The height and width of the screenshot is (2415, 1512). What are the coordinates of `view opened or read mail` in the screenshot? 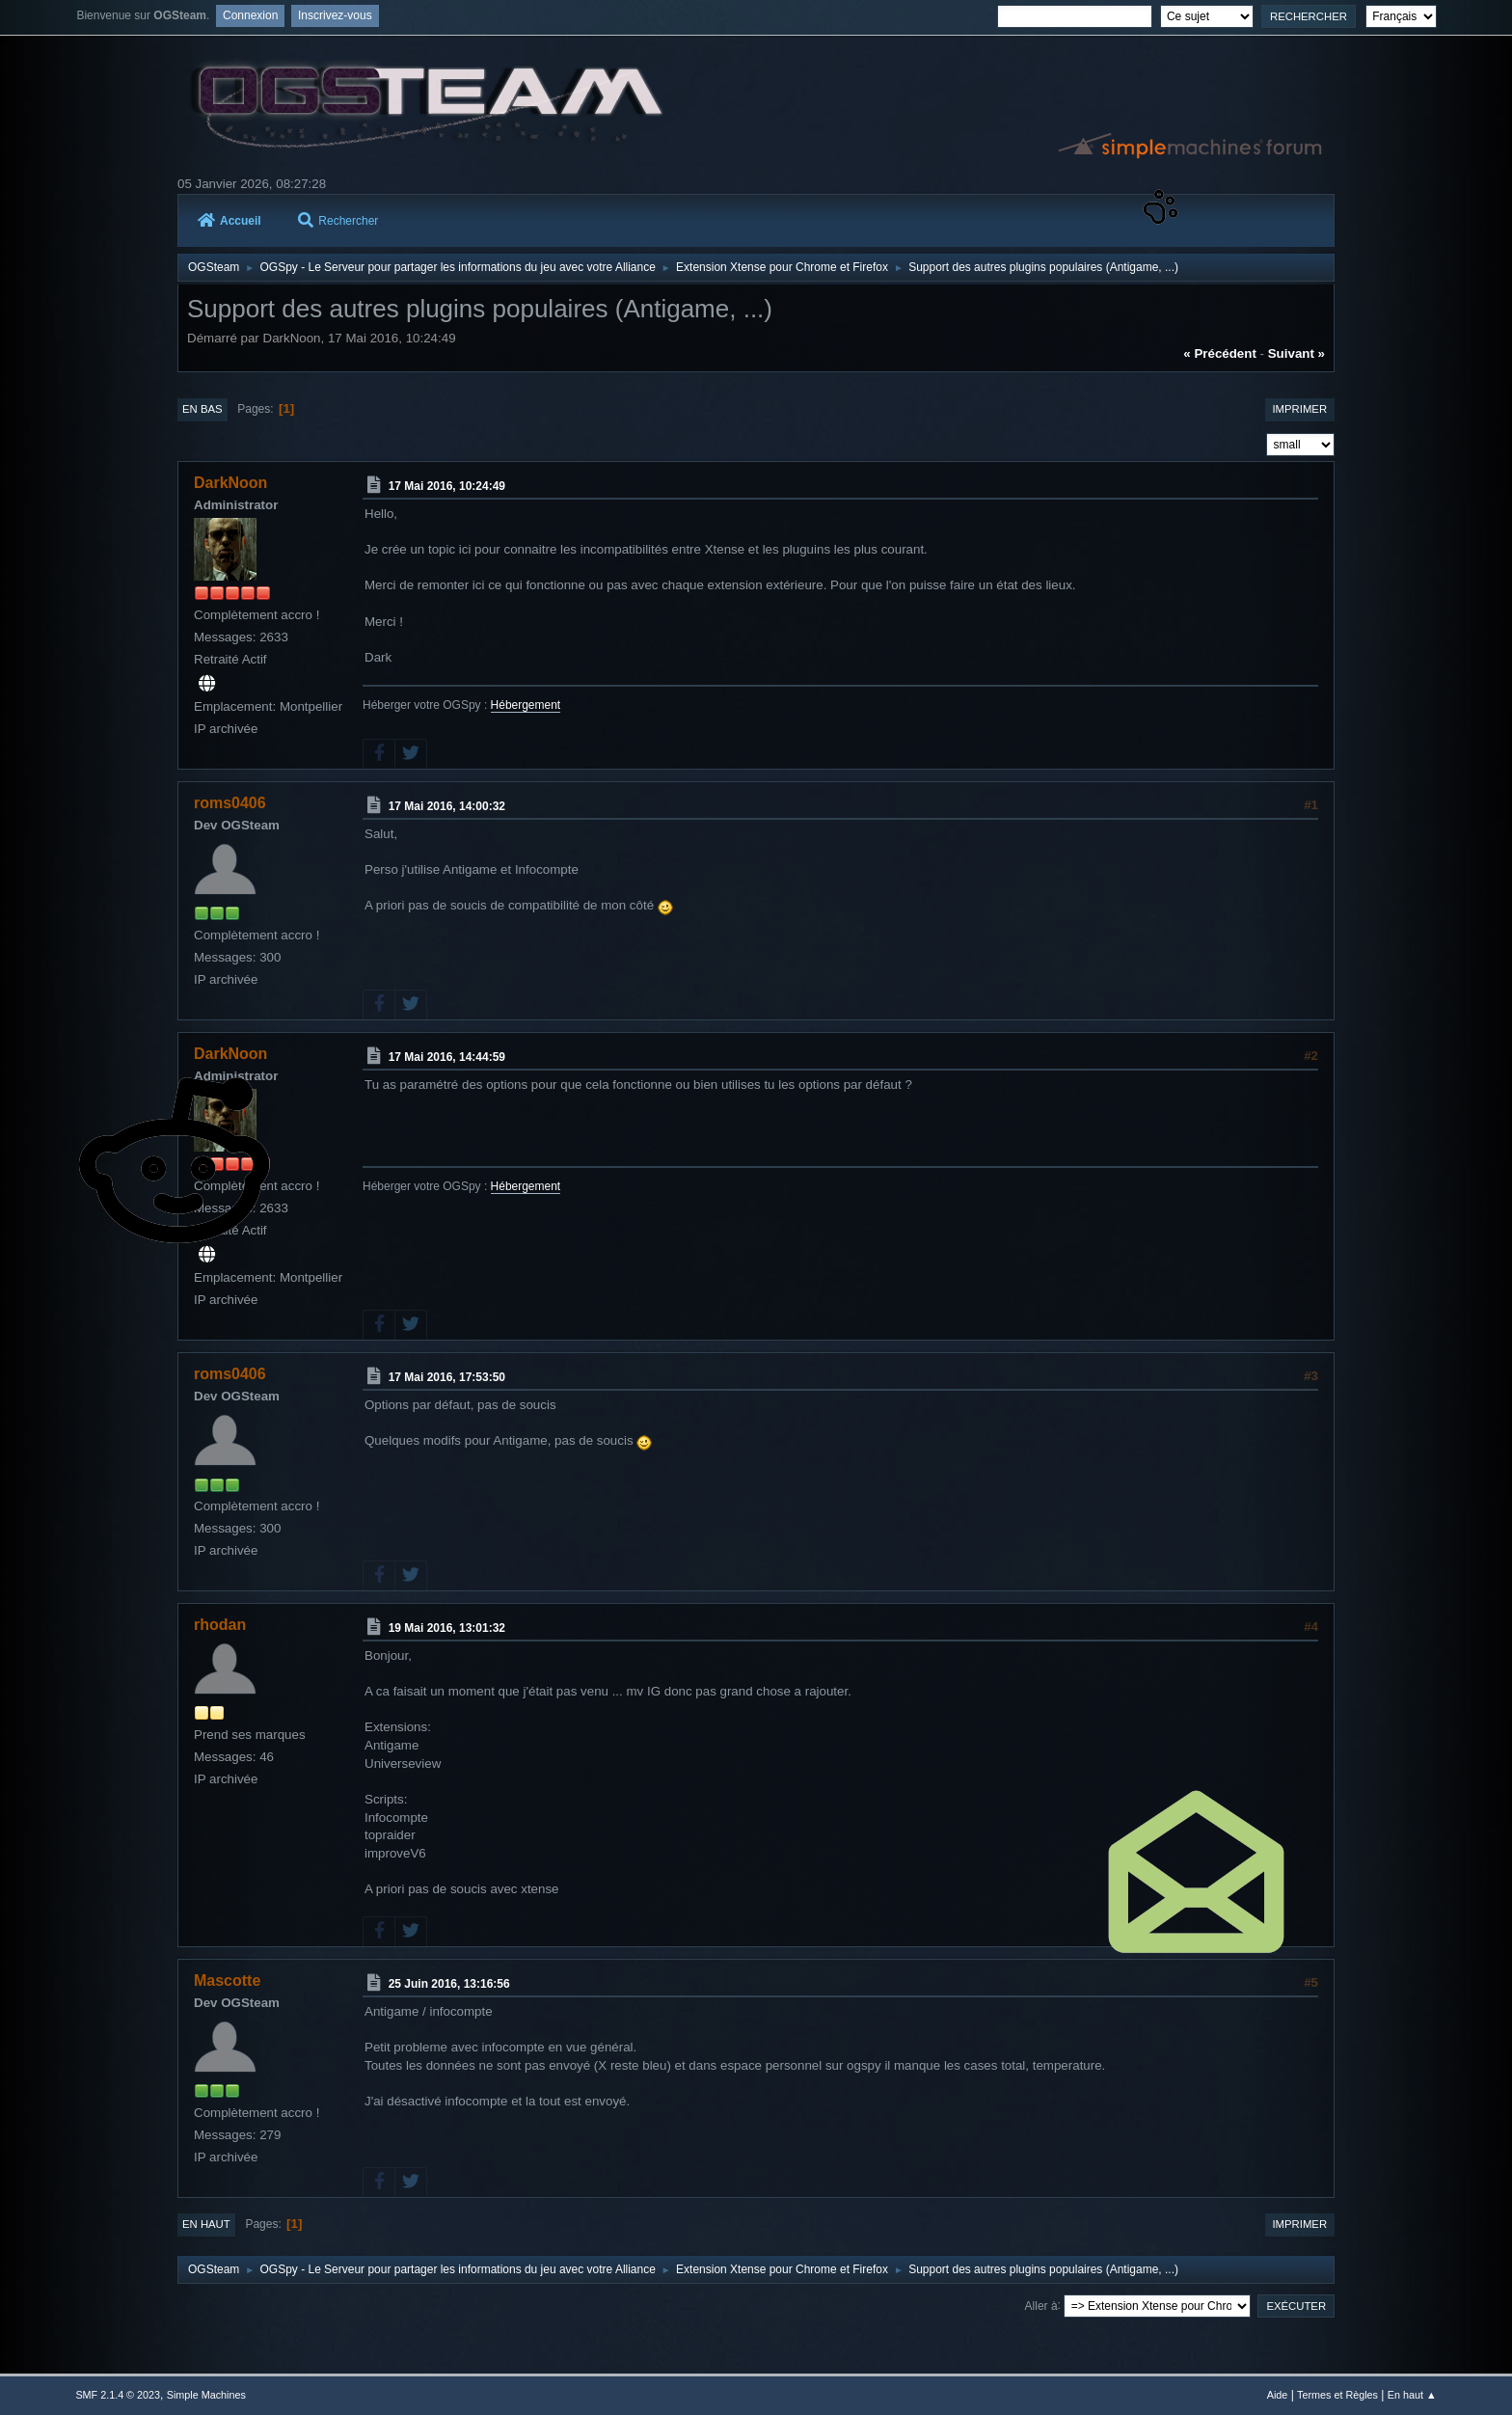 It's located at (1196, 1878).